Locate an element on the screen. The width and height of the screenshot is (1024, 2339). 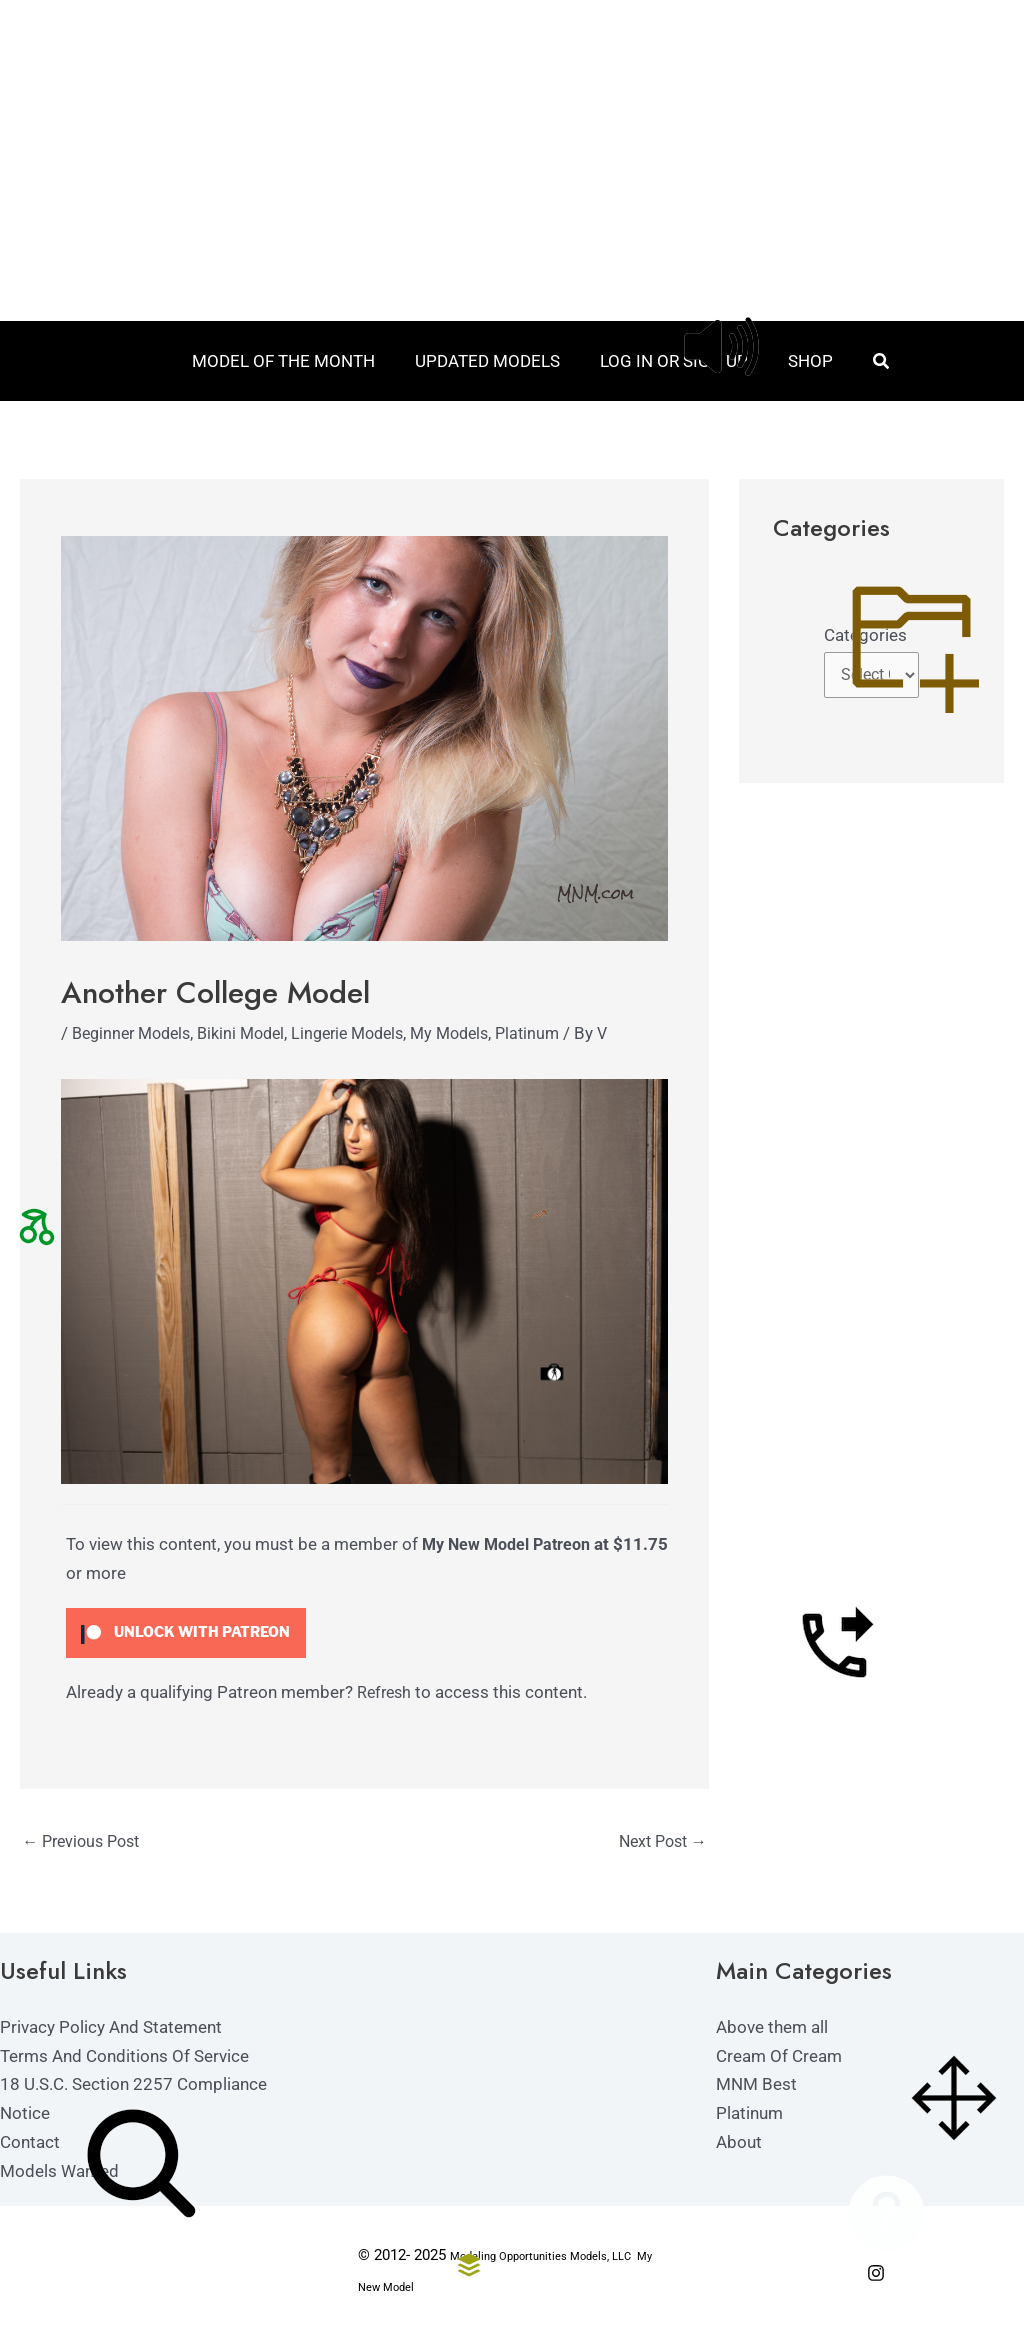
view trending or popular content is located at coordinates (539, 1215).